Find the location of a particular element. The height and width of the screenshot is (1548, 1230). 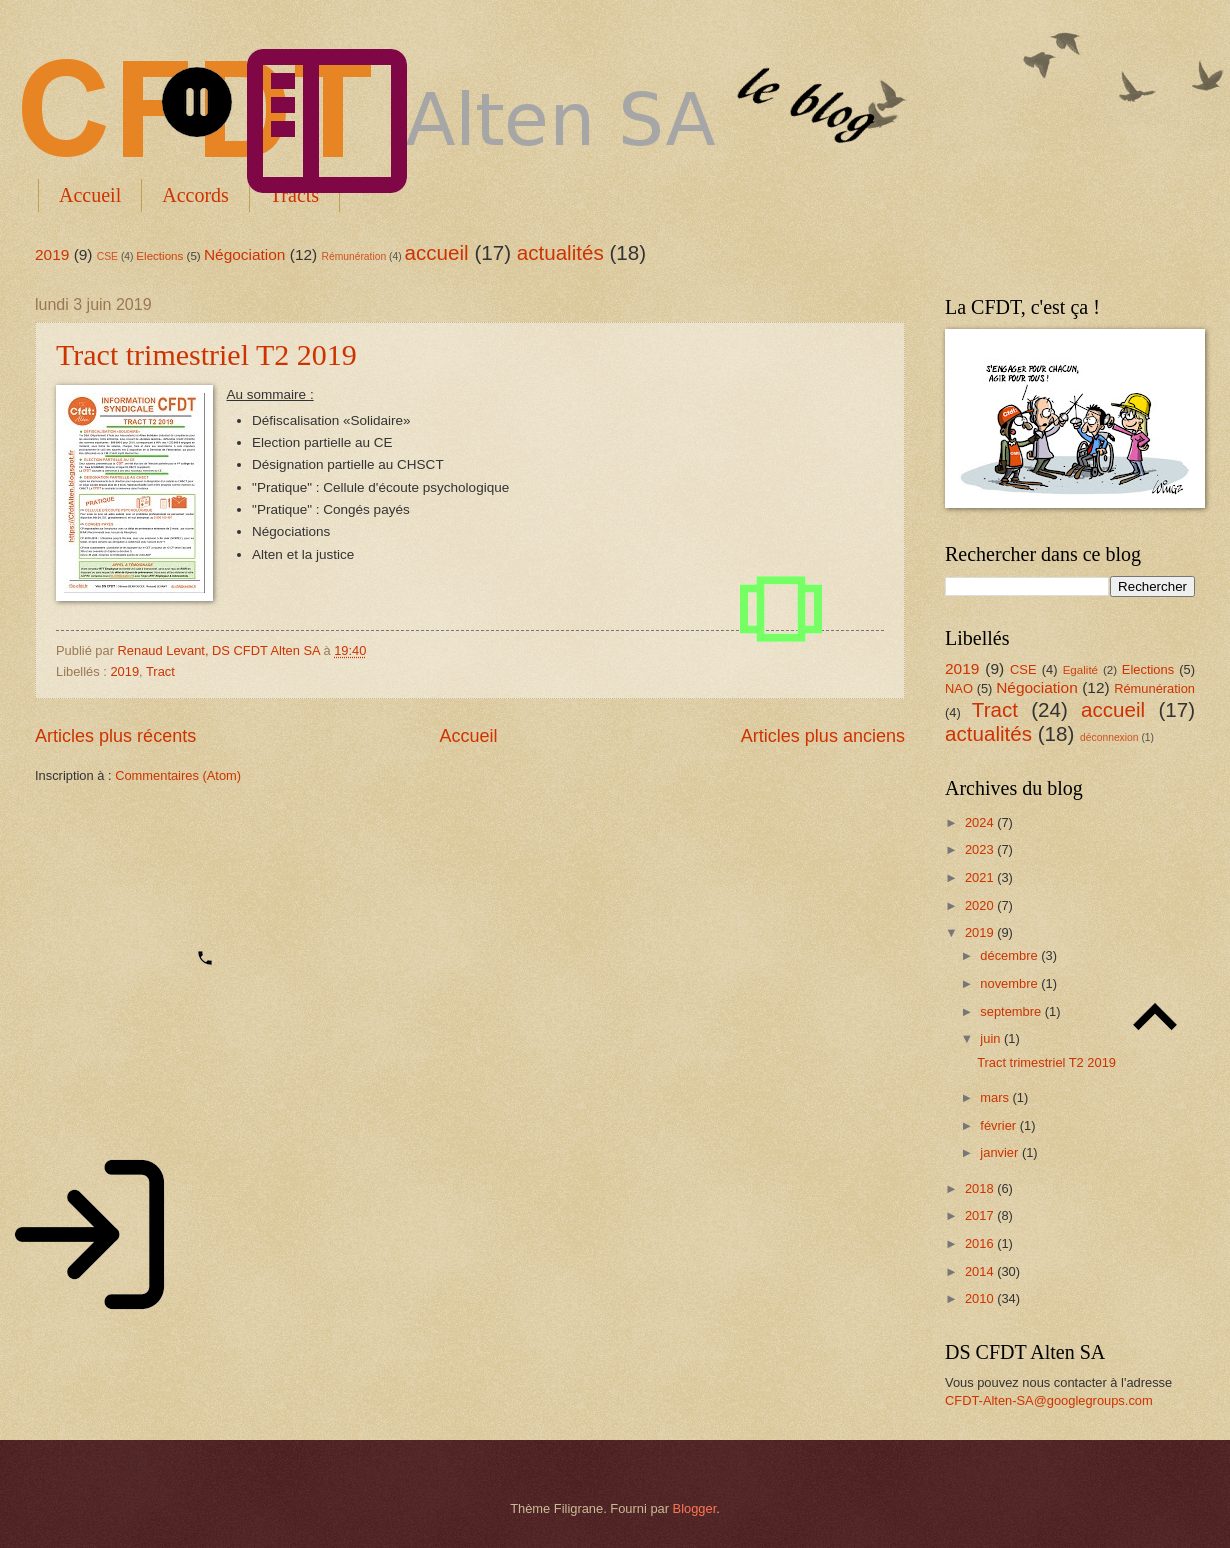

make a phone call is located at coordinates (205, 958).